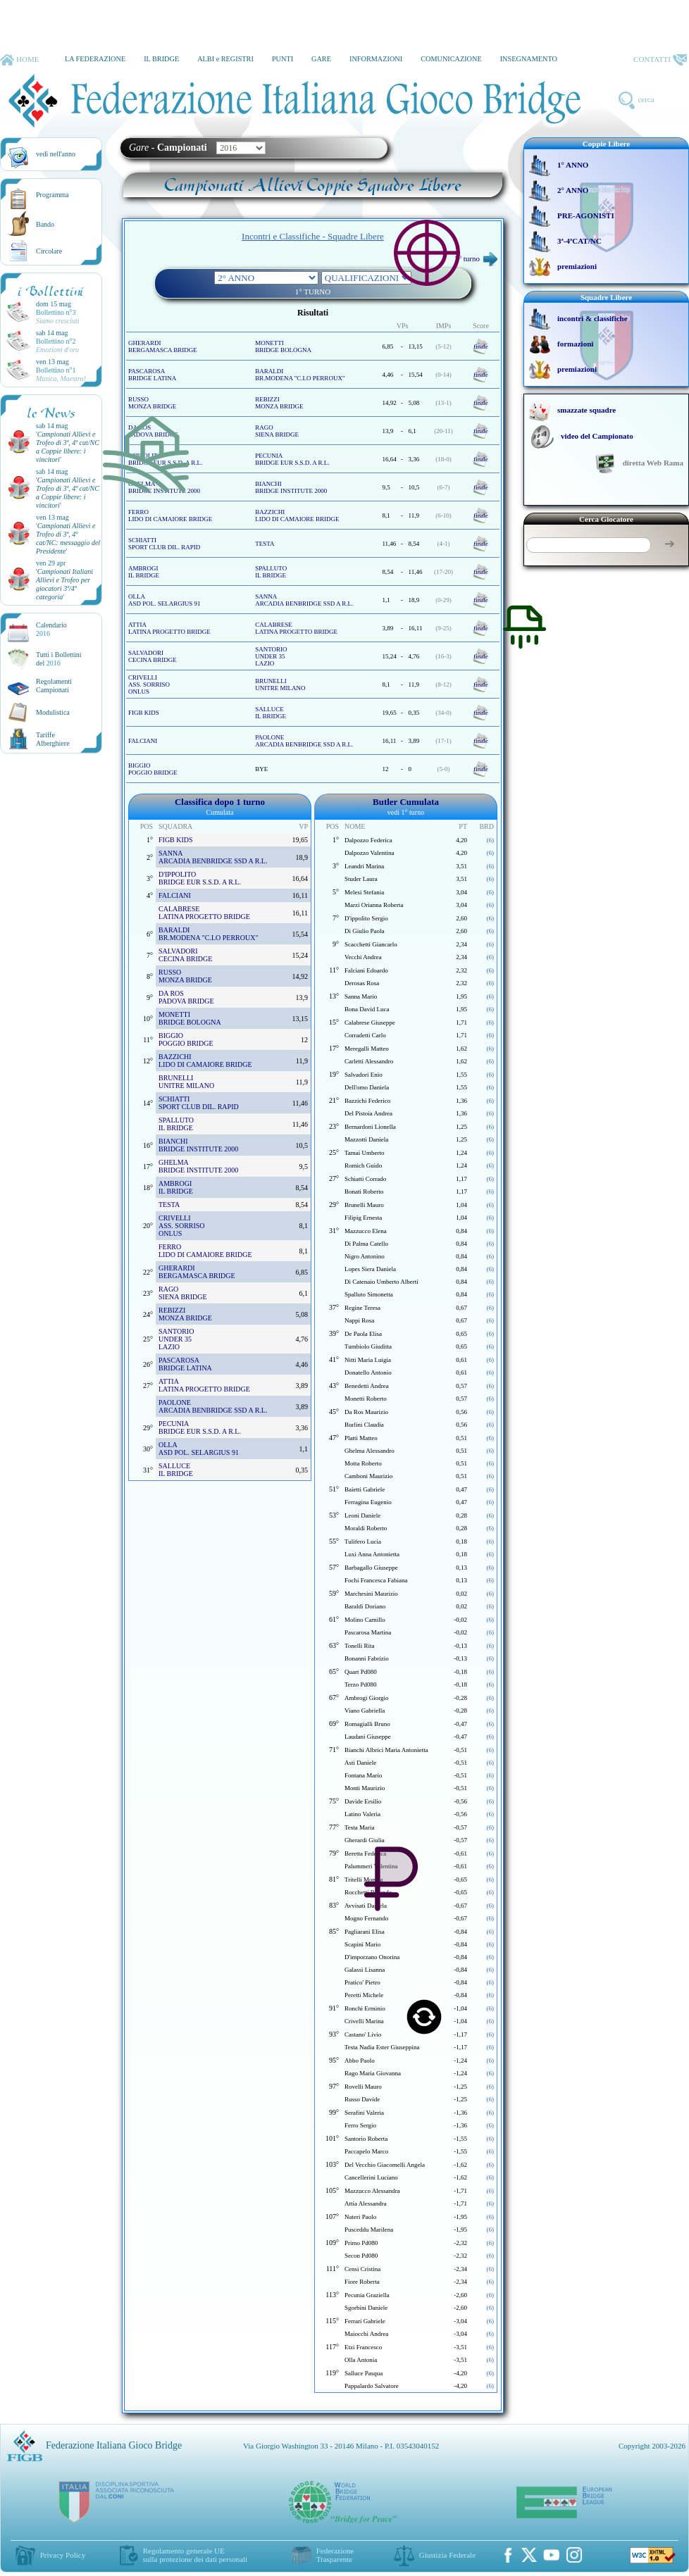  What do you see at coordinates (146, 456) in the screenshot?
I see `access farm or agricultural settings` at bounding box center [146, 456].